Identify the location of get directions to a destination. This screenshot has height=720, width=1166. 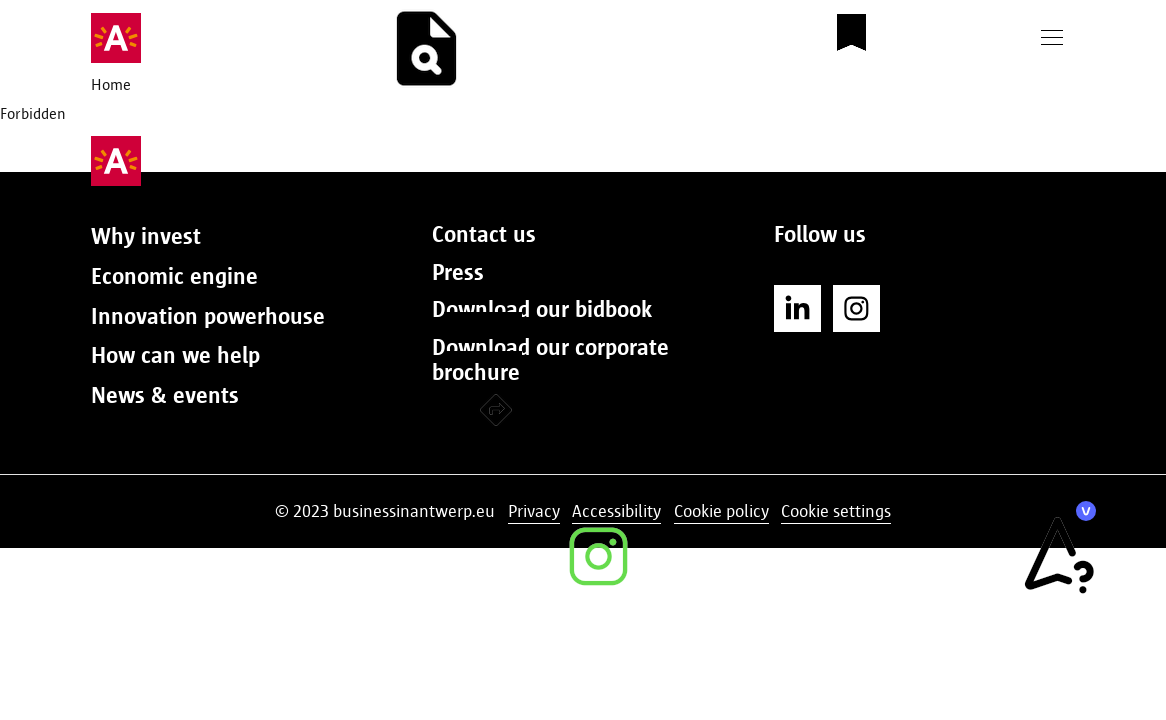
(496, 410).